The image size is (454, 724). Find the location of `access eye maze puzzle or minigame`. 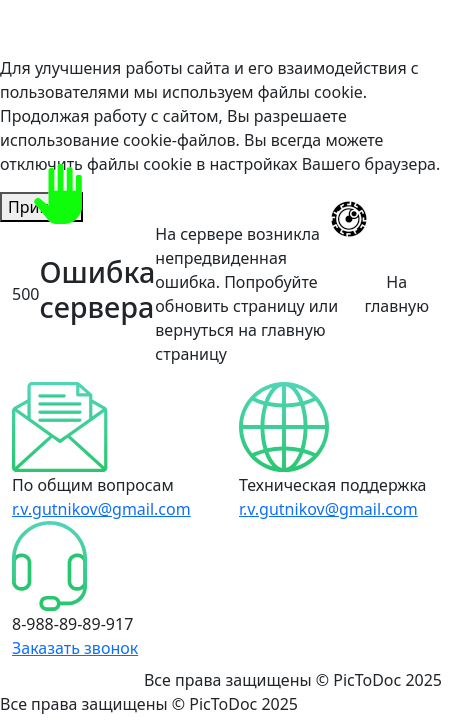

access eye maze puzzle or minigame is located at coordinates (349, 219).